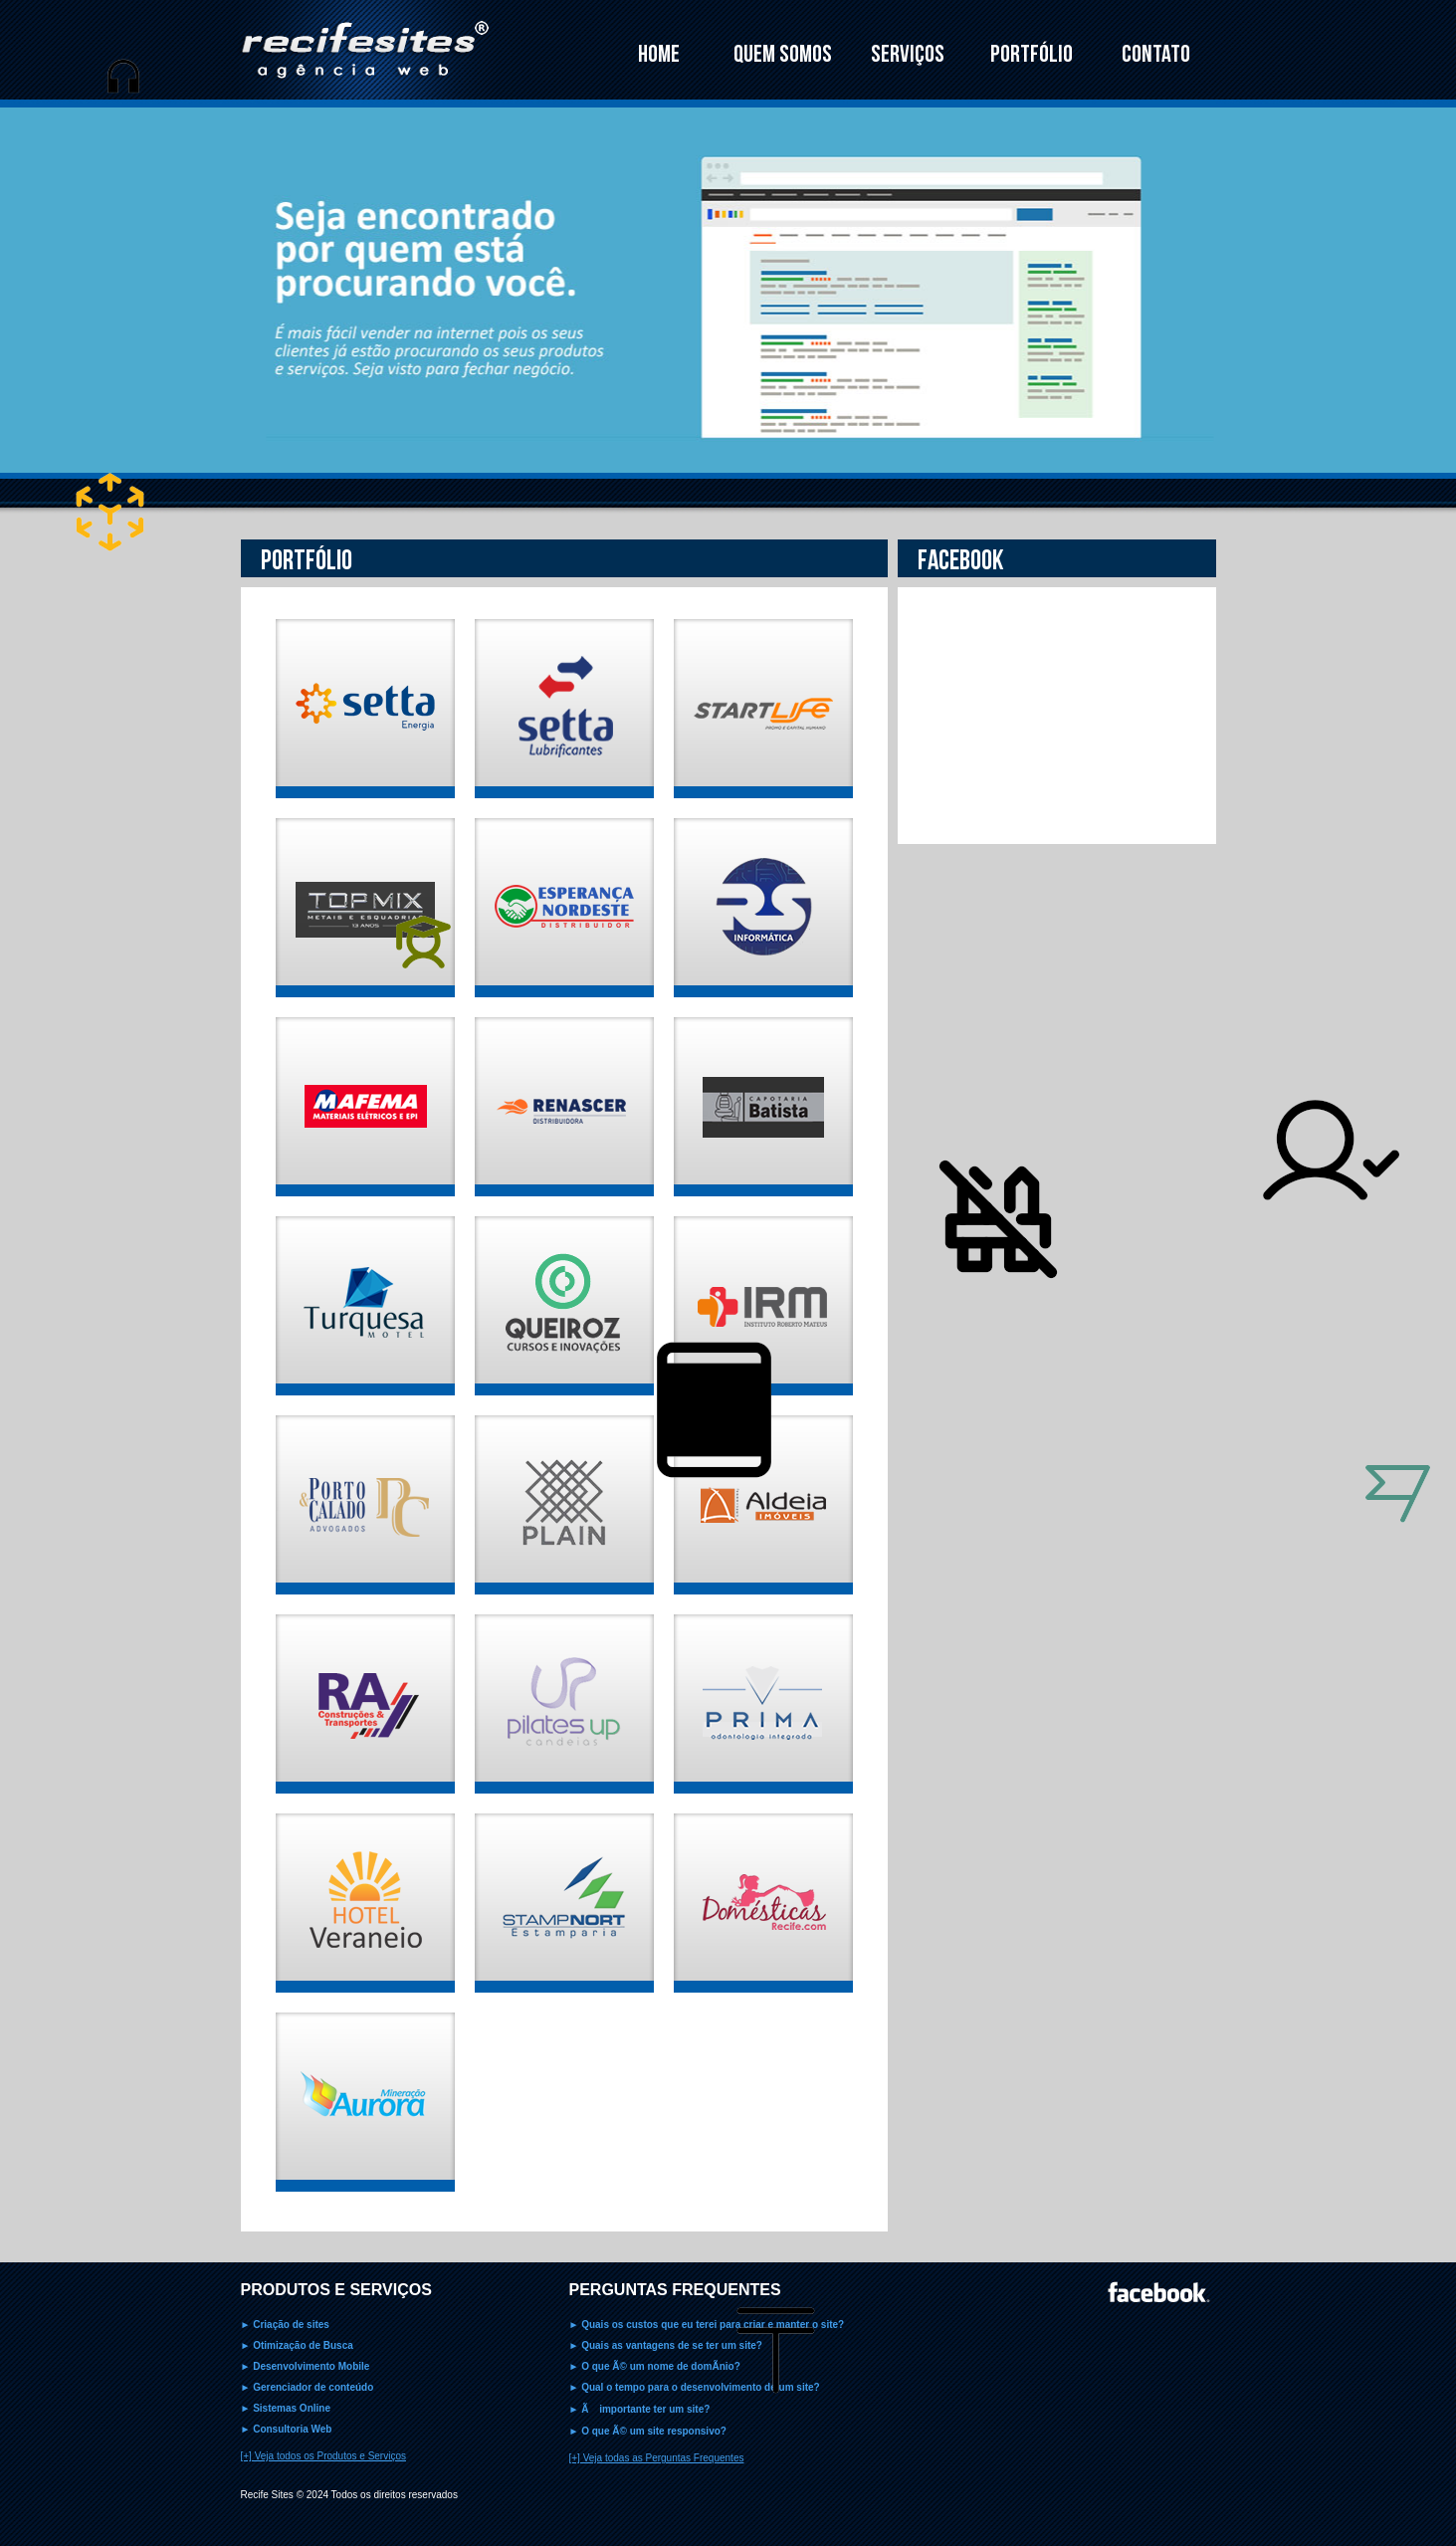 Image resolution: width=1456 pixels, height=2546 pixels. What do you see at coordinates (998, 1219) in the screenshot?
I see `disable boundary or perimeter settings` at bounding box center [998, 1219].